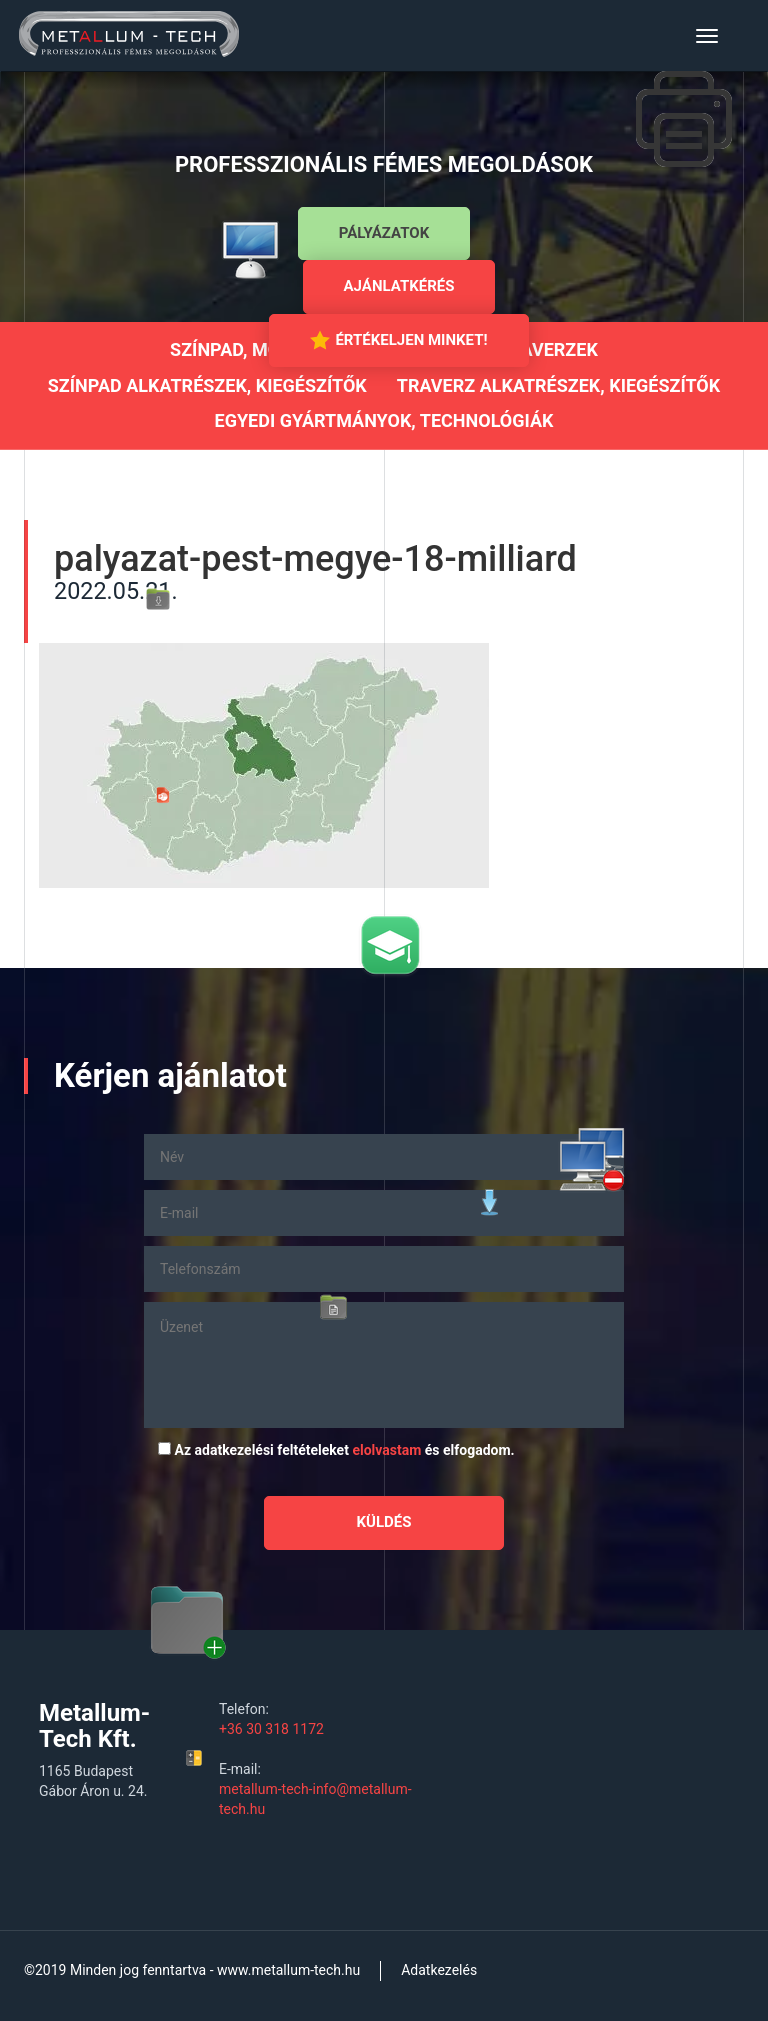 The image size is (768, 2021). I want to click on a microsoft powerpoint file, so click(163, 795).